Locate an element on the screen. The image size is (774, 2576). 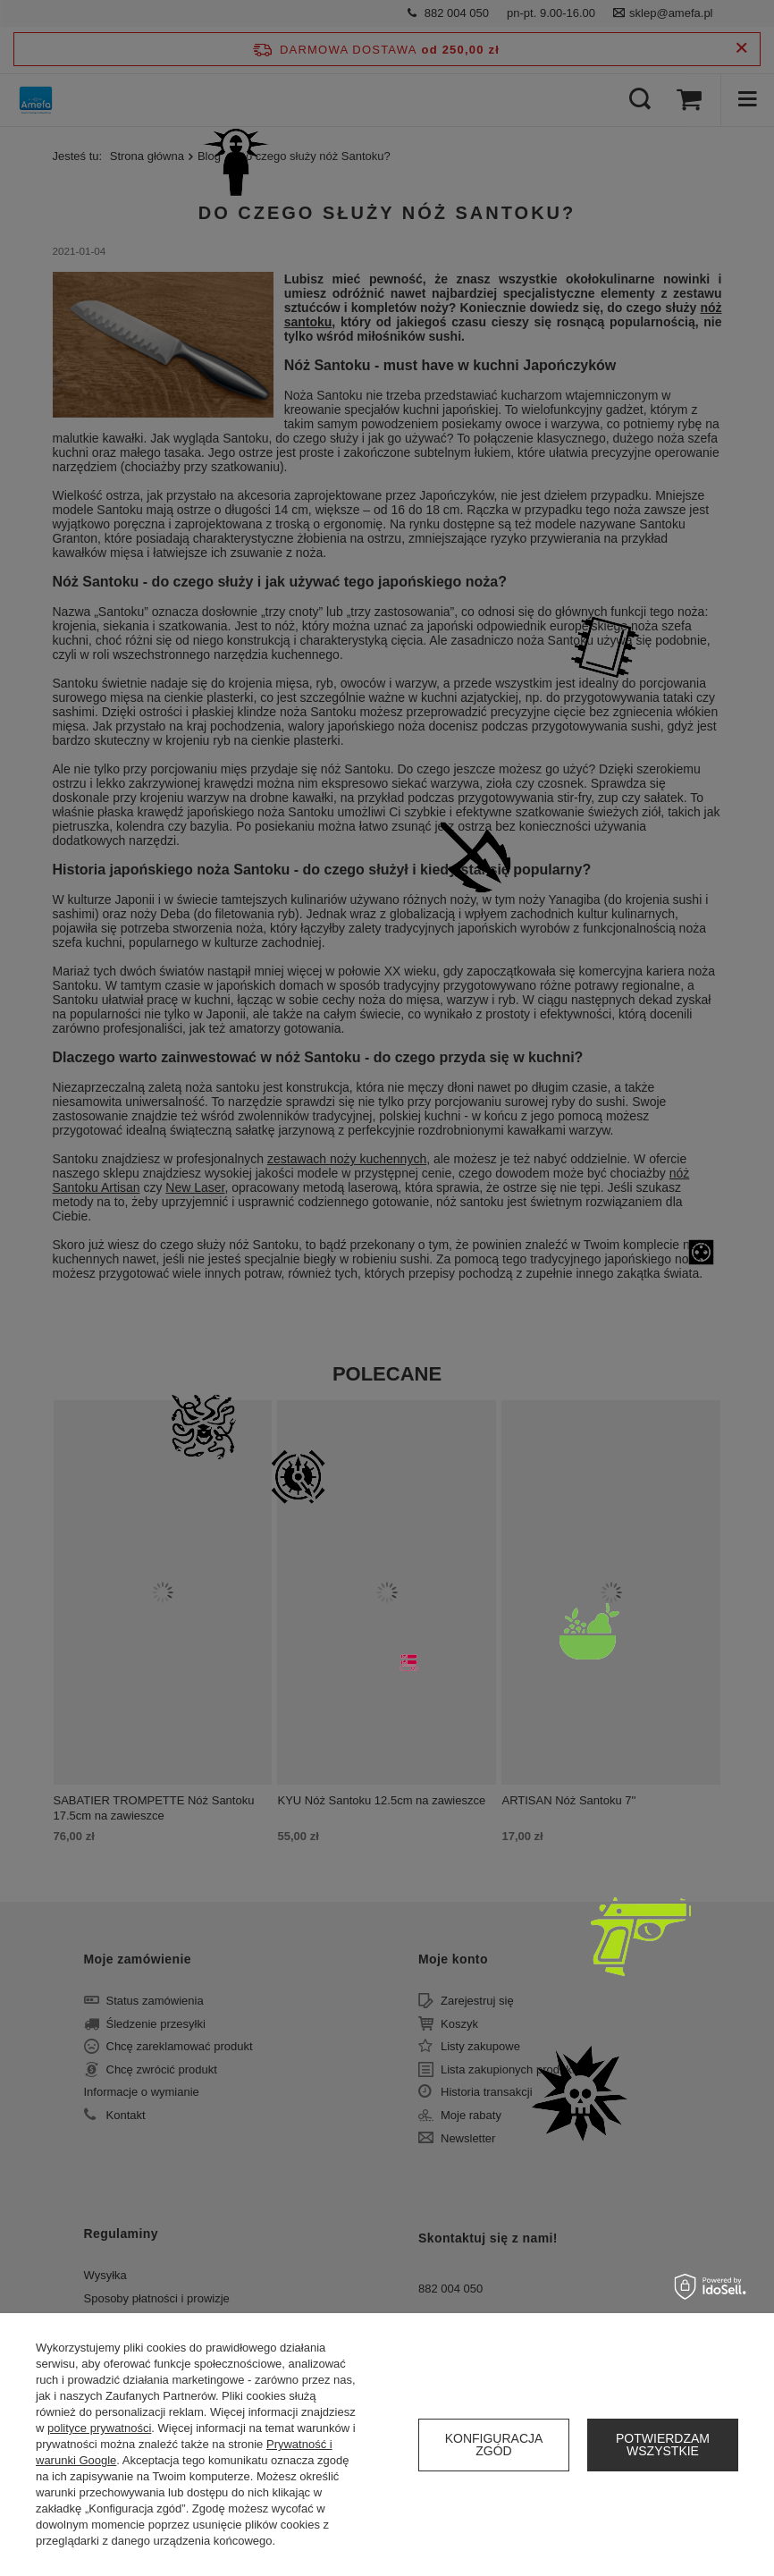
access automation or scheduled task settings is located at coordinates (298, 1476).